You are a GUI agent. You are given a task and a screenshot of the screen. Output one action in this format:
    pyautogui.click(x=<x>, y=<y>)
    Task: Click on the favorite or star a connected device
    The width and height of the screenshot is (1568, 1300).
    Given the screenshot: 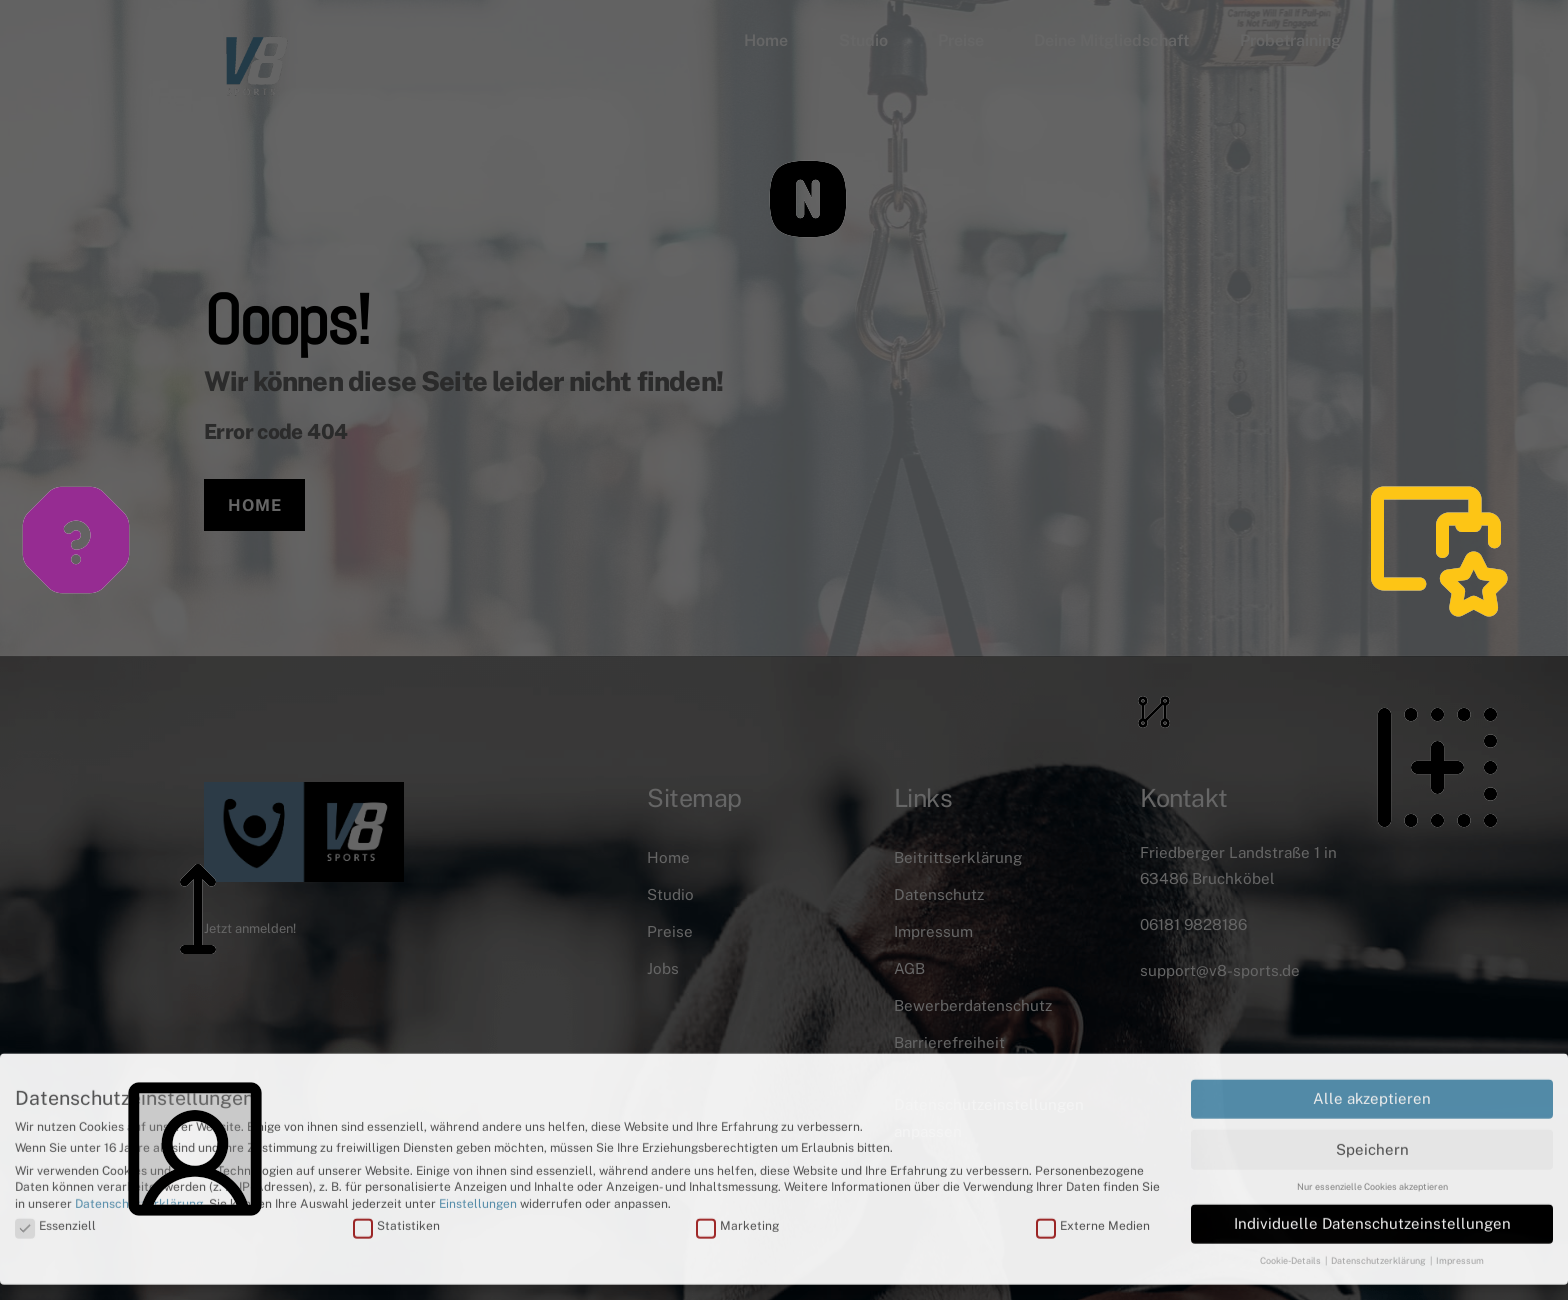 What is the action you would take?
    pyautogui.click(x=1436, y=545)
    